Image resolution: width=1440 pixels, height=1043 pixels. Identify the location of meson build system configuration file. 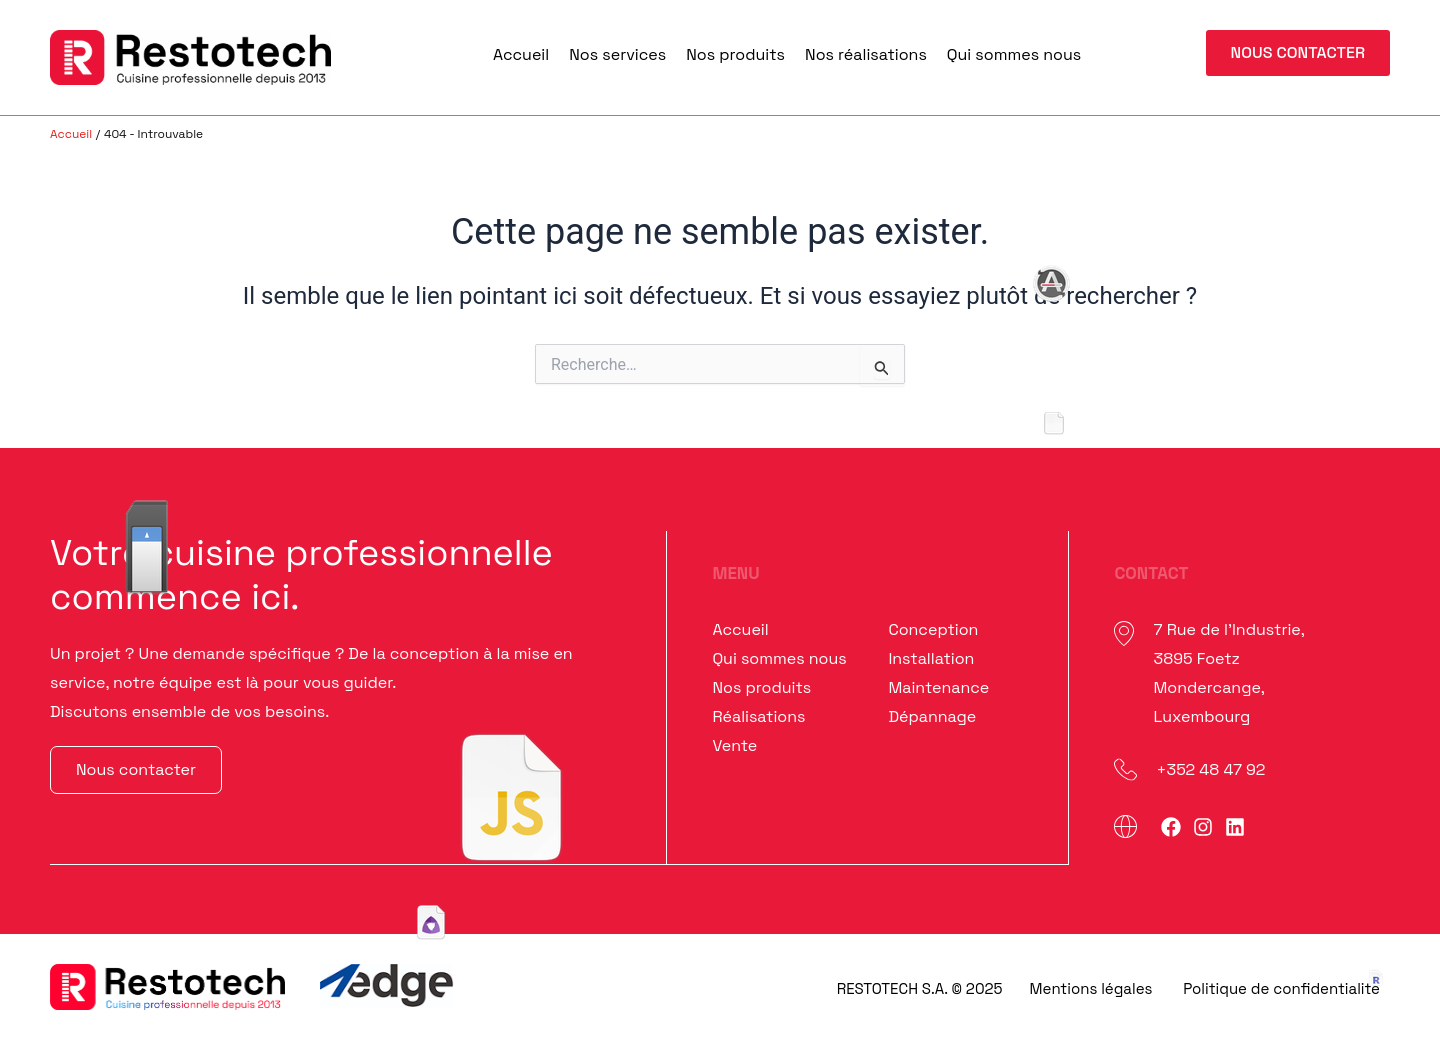
(431, 922).